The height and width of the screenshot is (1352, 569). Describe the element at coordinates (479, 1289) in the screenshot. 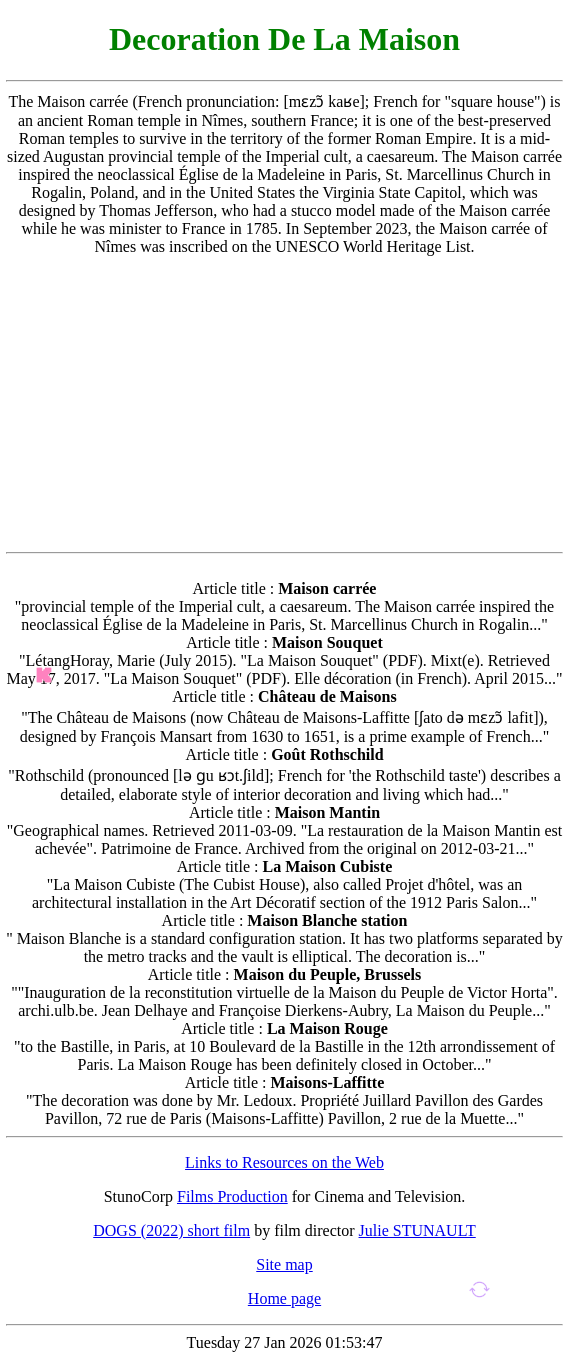

I see `sync or refresh data` at that location.